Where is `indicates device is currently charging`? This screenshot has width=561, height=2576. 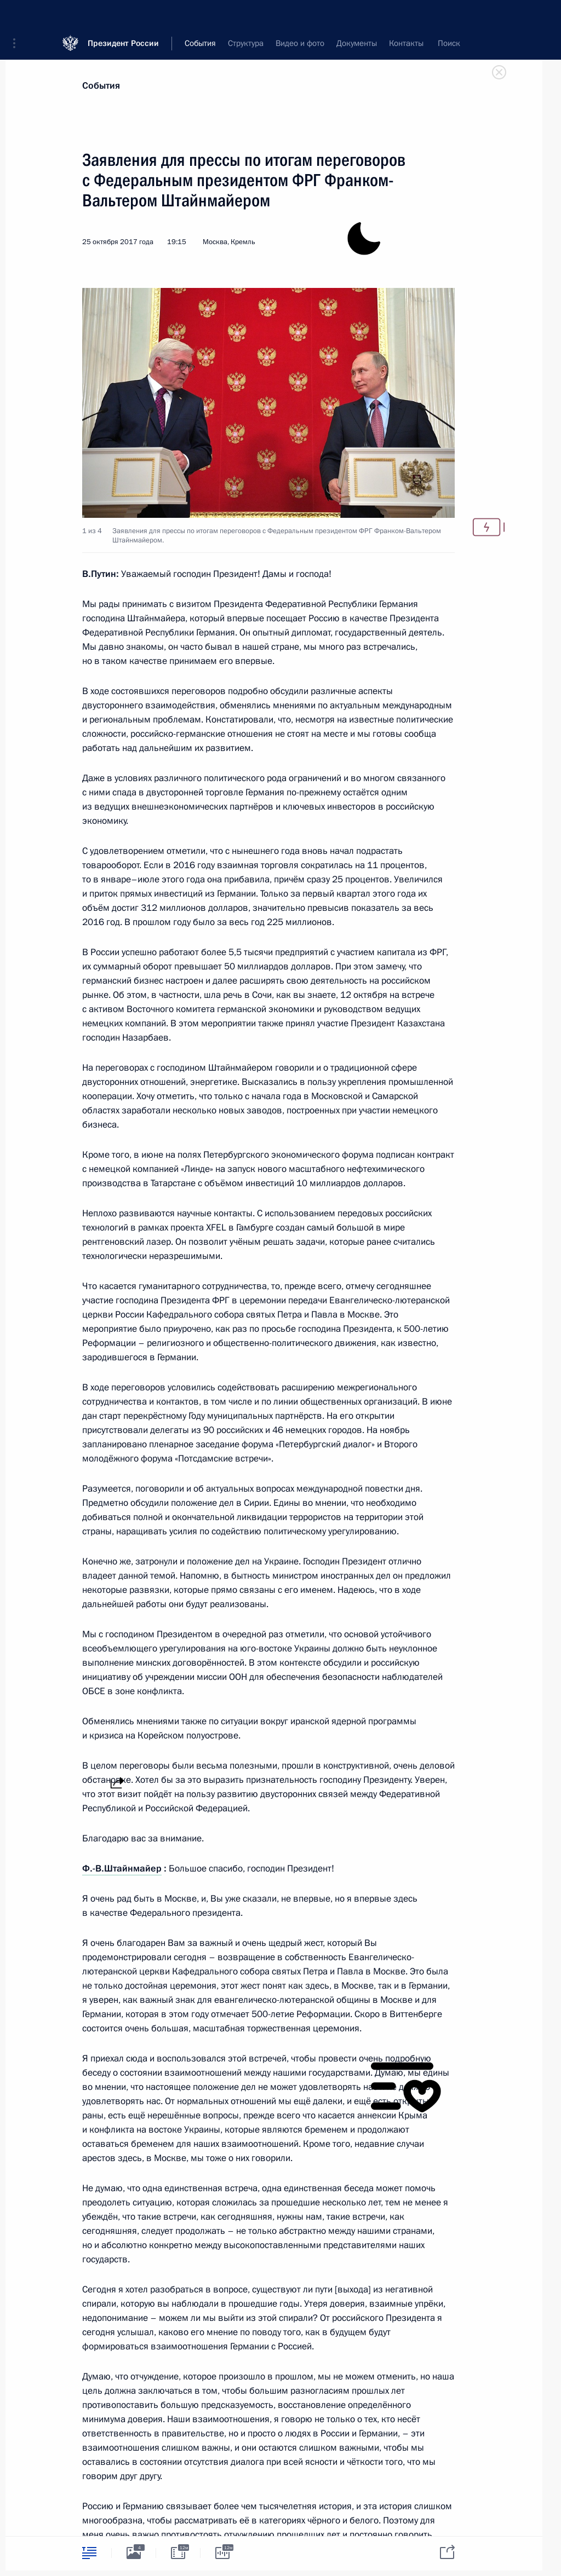
indicates device is currently charging is located at coordinates (488, 527).